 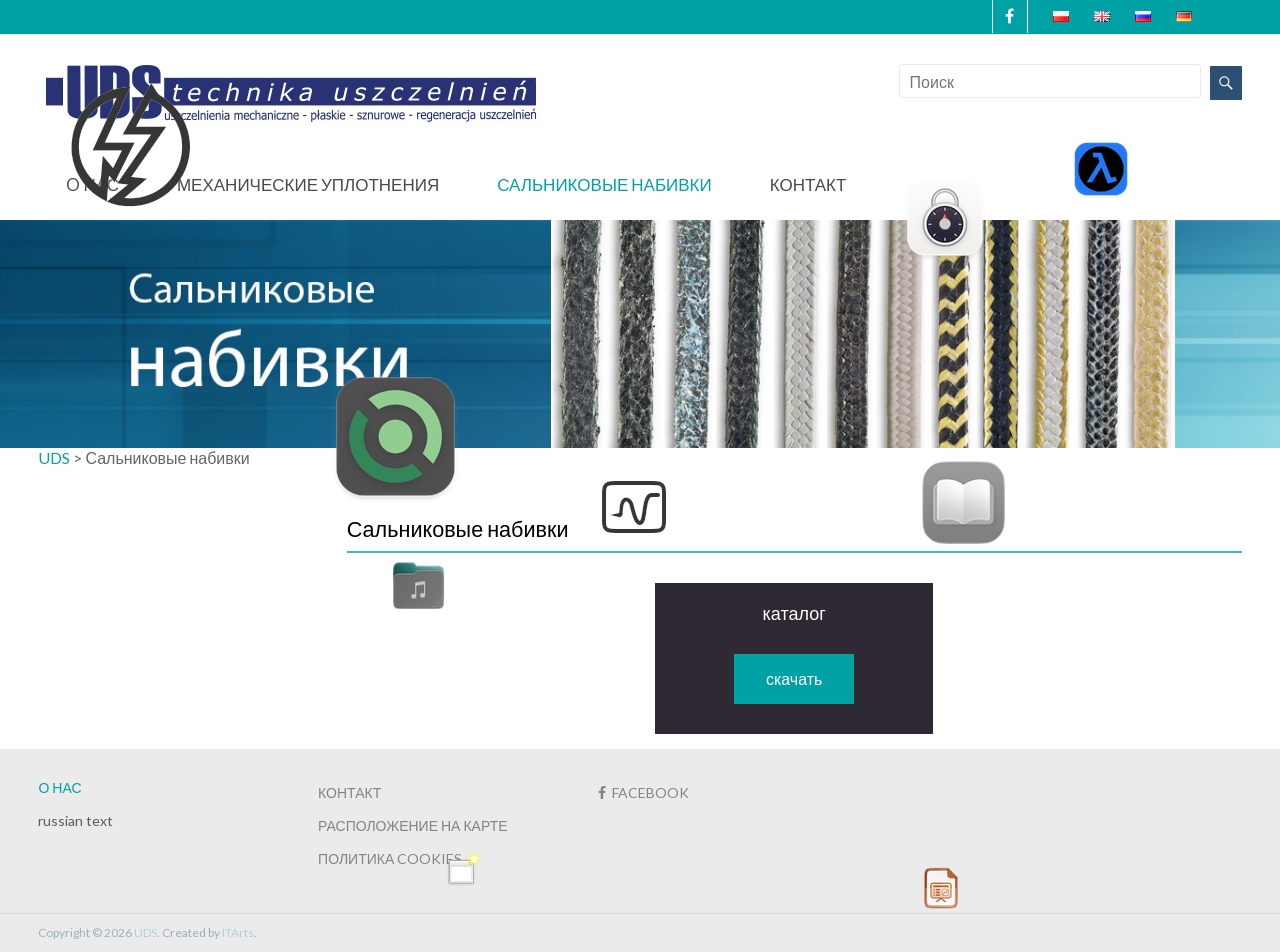 What do you see at coordinates (963, 502) in the screenshot?
I see `open the Books app` at bounding box center [963, 502].